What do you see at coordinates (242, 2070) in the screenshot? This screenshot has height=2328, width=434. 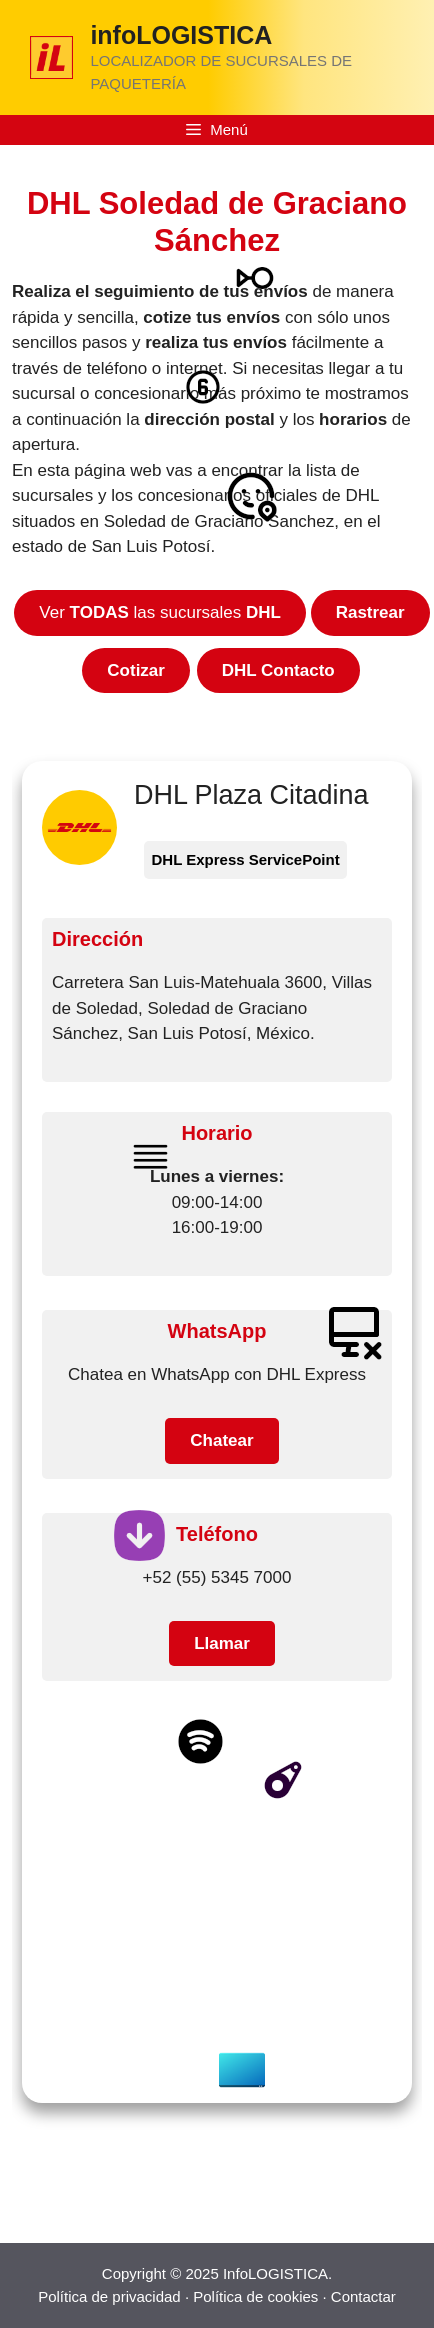 I see `view desktop or return to home screen` at bounding box center [242, 2070].